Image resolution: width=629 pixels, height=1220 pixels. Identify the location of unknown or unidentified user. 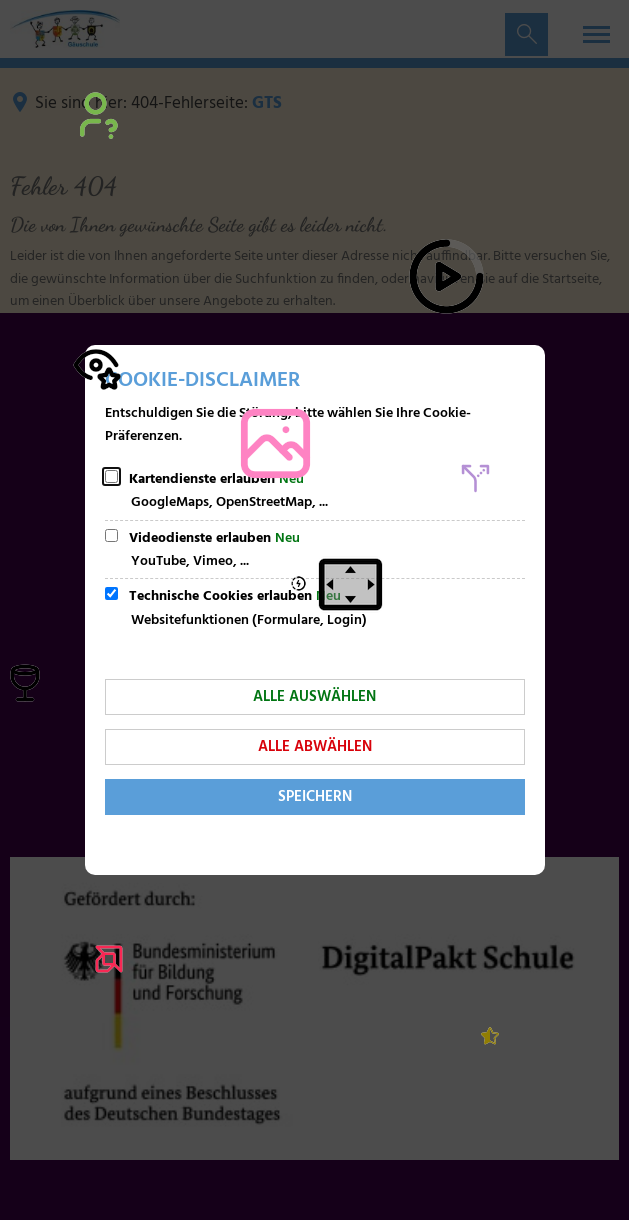
(95, 114).